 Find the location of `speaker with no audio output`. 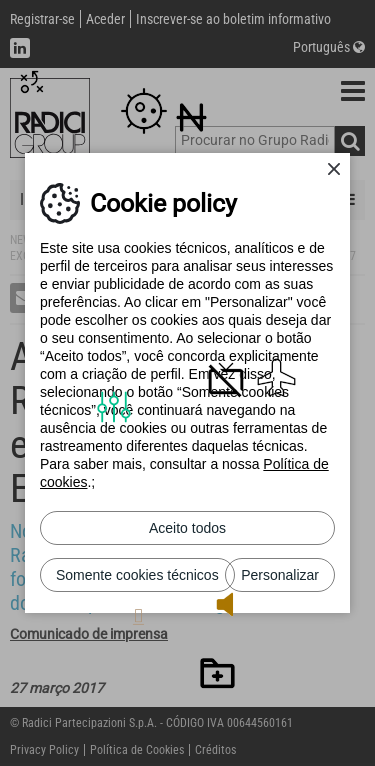

speaker with no audio output is located at coordinates (228, 604).